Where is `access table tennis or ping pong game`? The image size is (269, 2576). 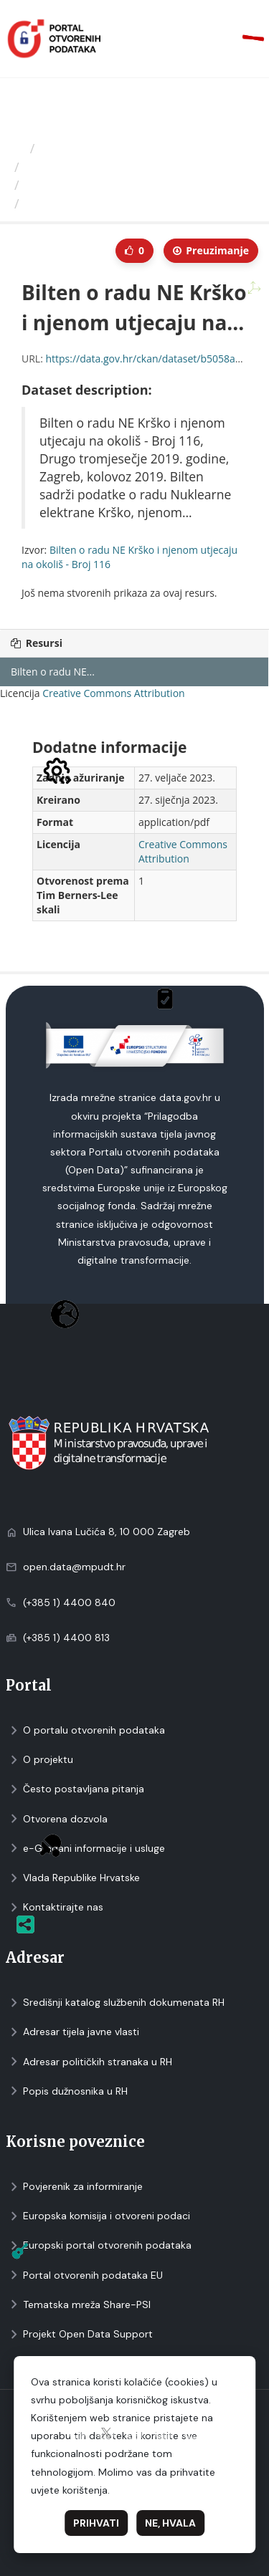
access table tennis or ping pong game is located at coordinates (50, 1845).